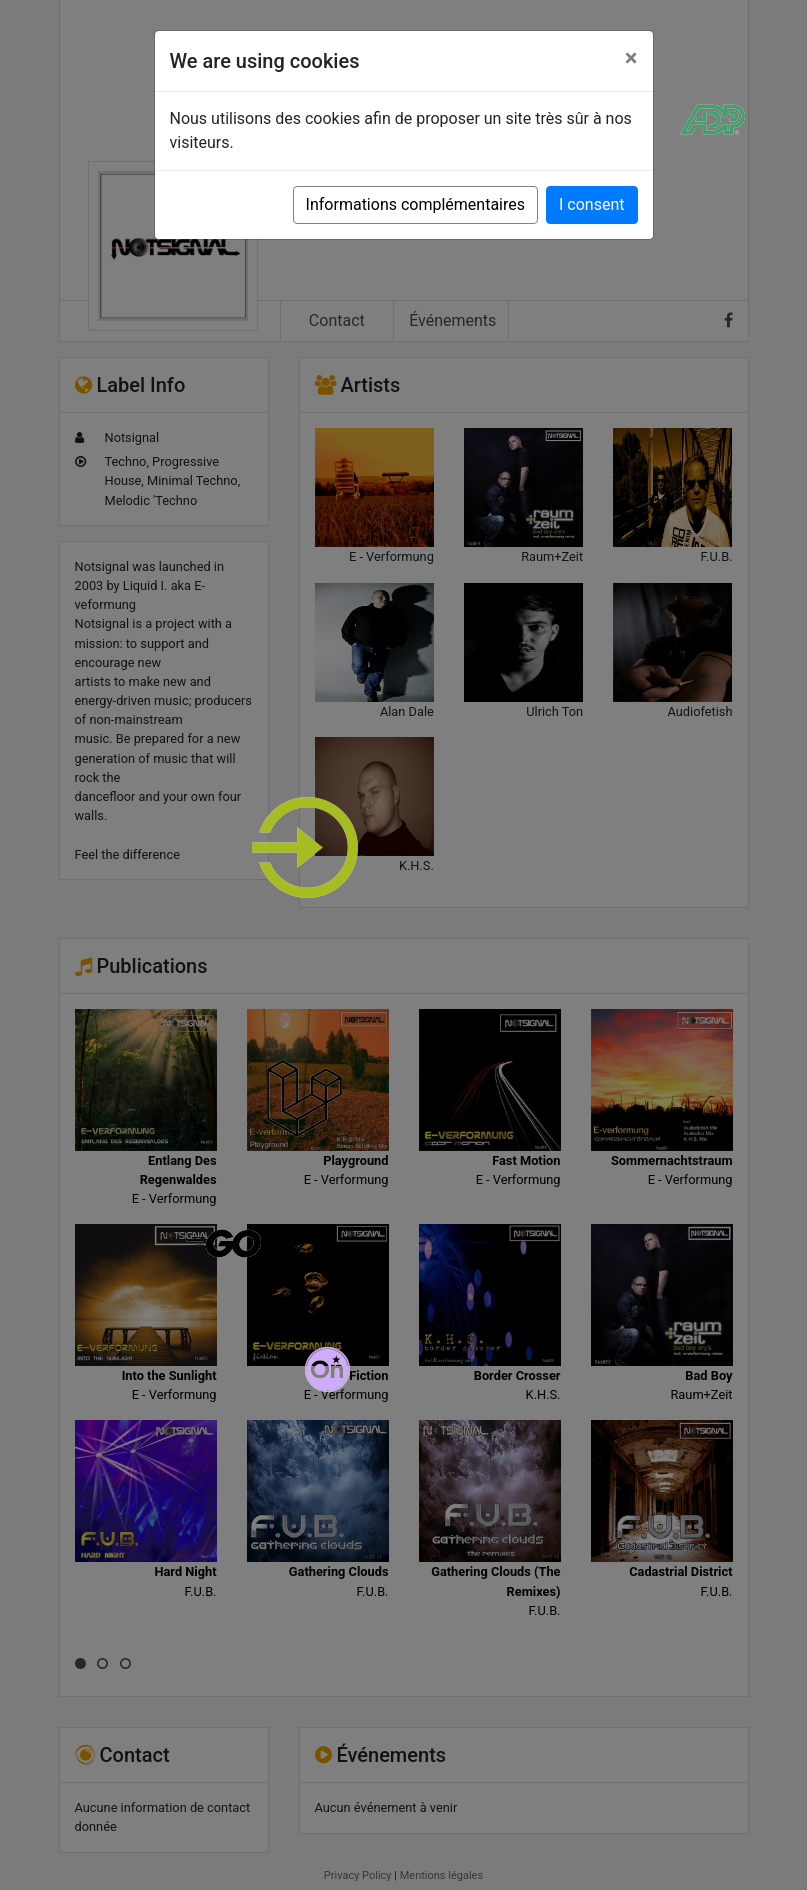  What do you see at coordinates (327, 1369) in the screenshot?
I see `access OnStar connected vehicle services` at bounding box center [327, 1369].